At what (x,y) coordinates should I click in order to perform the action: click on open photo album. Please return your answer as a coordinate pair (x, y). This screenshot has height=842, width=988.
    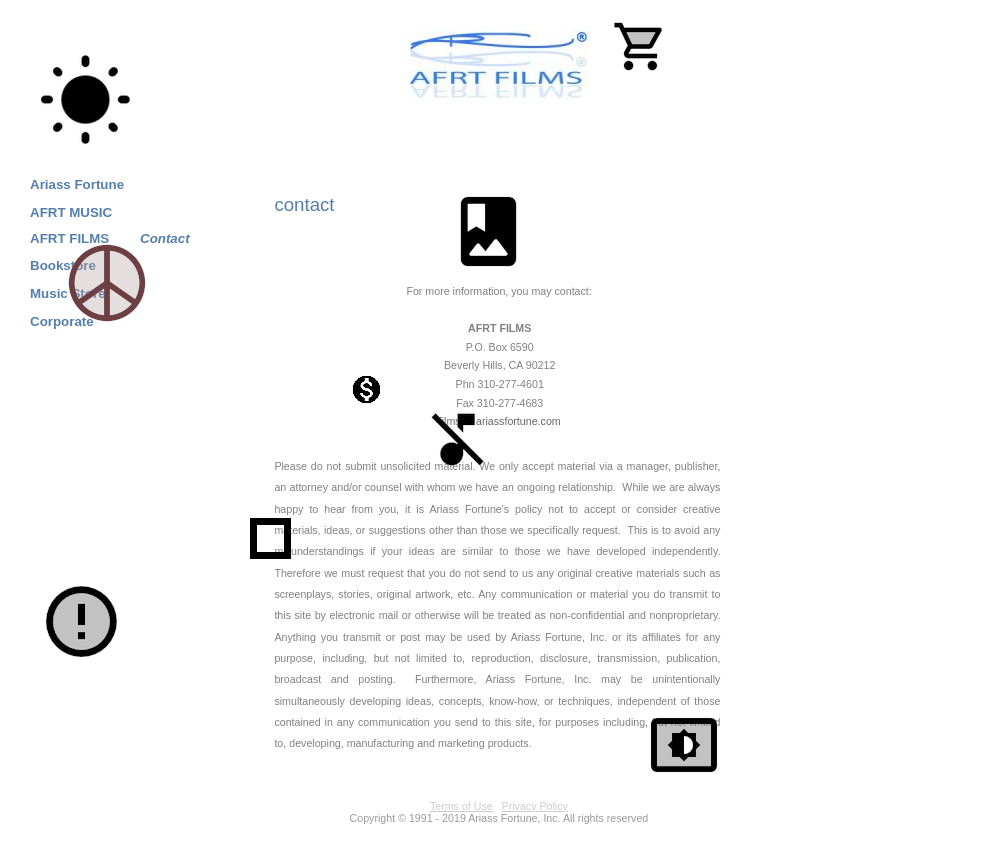
    Looking at the image, I should click on (488, 231).